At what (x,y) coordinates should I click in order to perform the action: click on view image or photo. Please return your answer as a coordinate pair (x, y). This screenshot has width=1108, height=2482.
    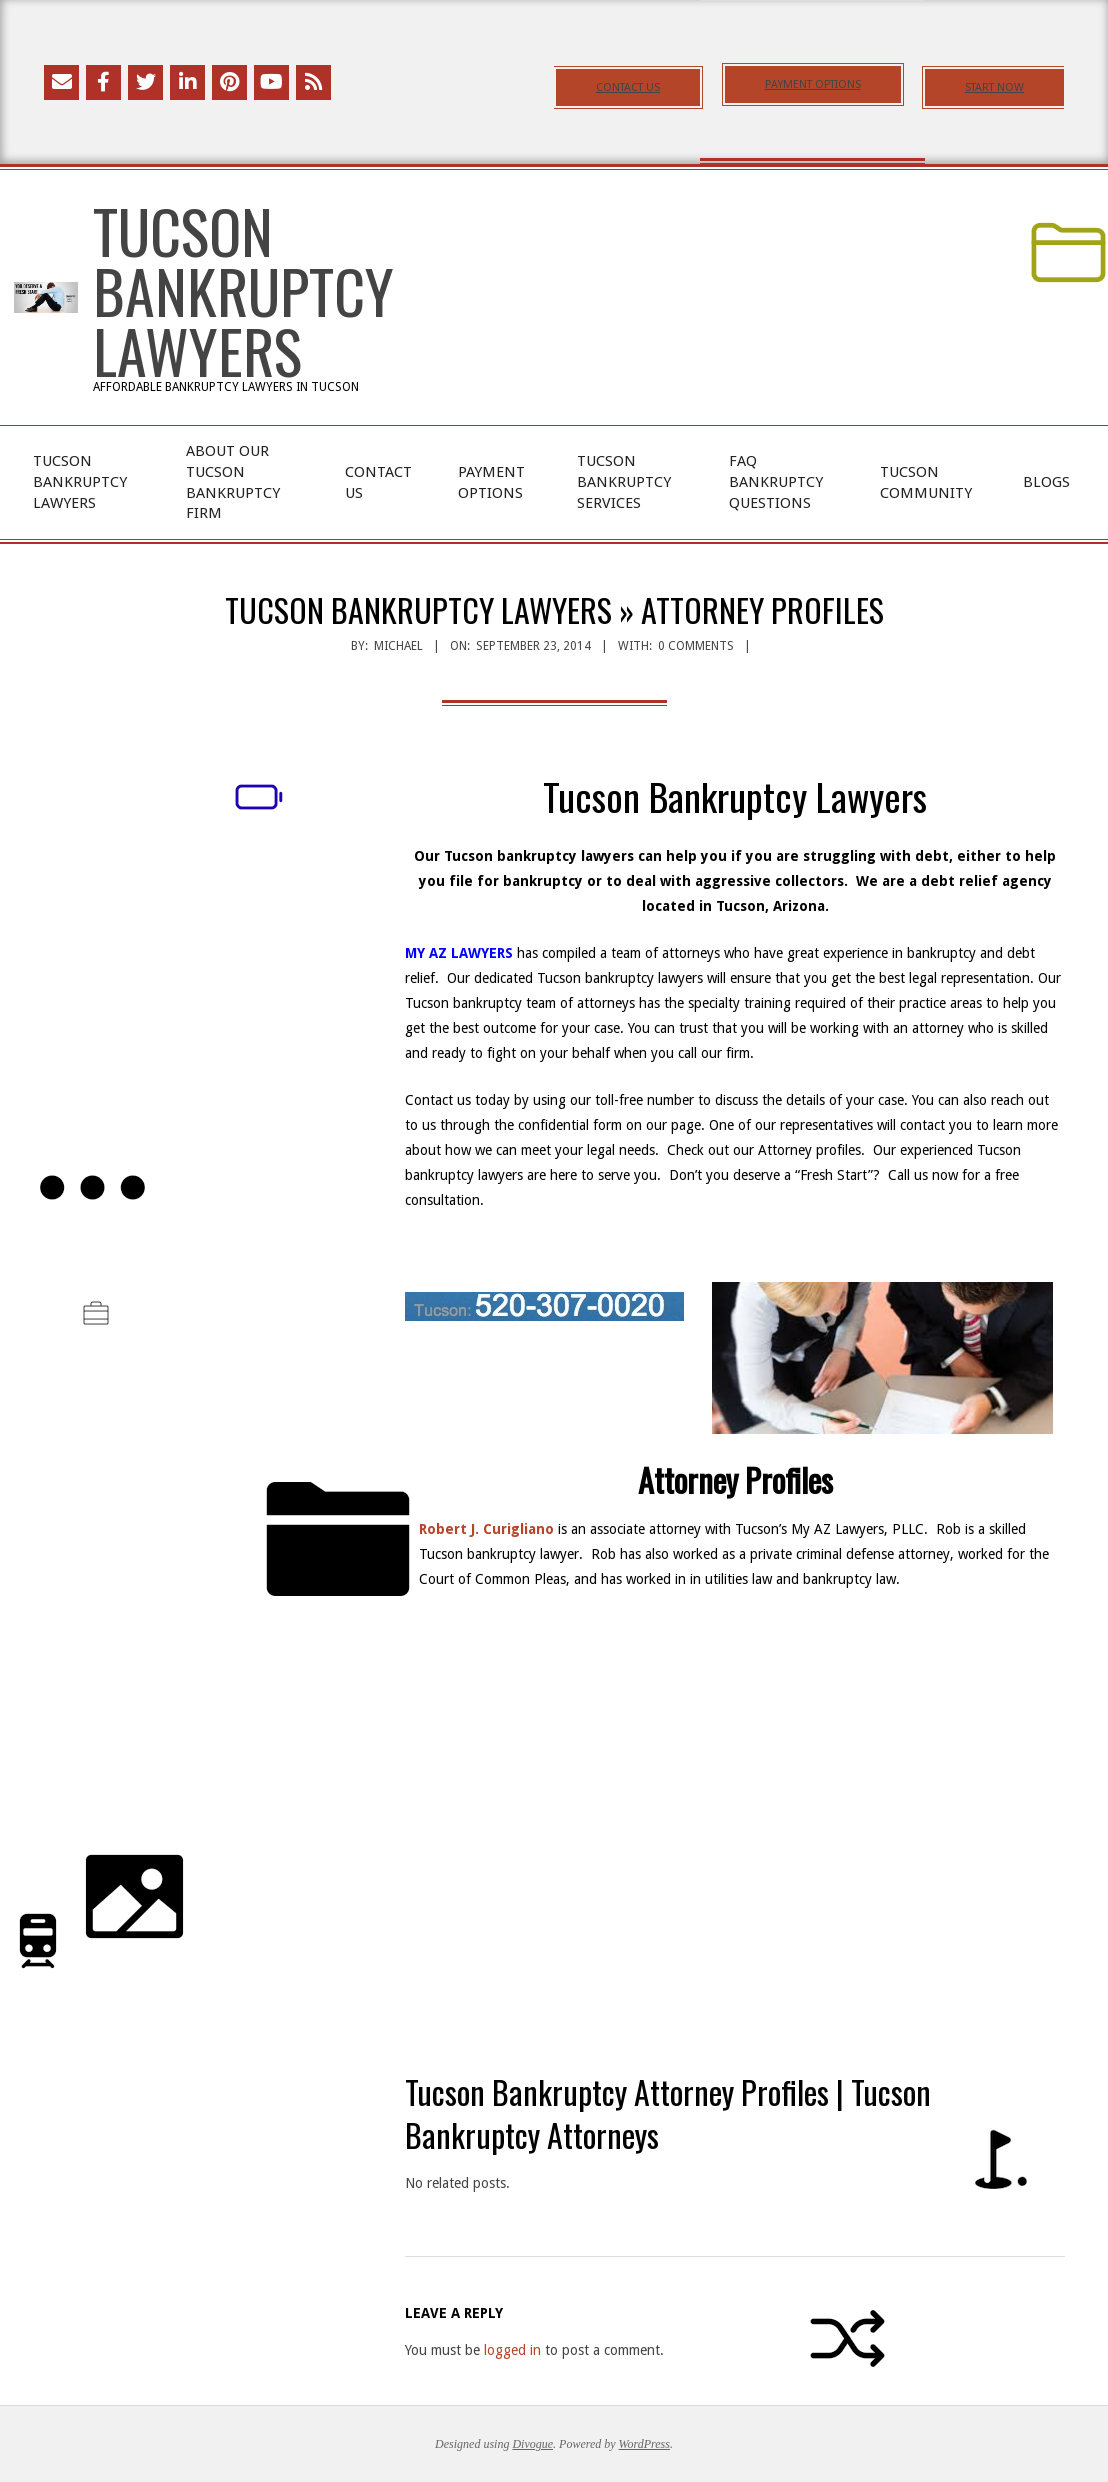
    Looking at the image, I should click on (134, 1896).